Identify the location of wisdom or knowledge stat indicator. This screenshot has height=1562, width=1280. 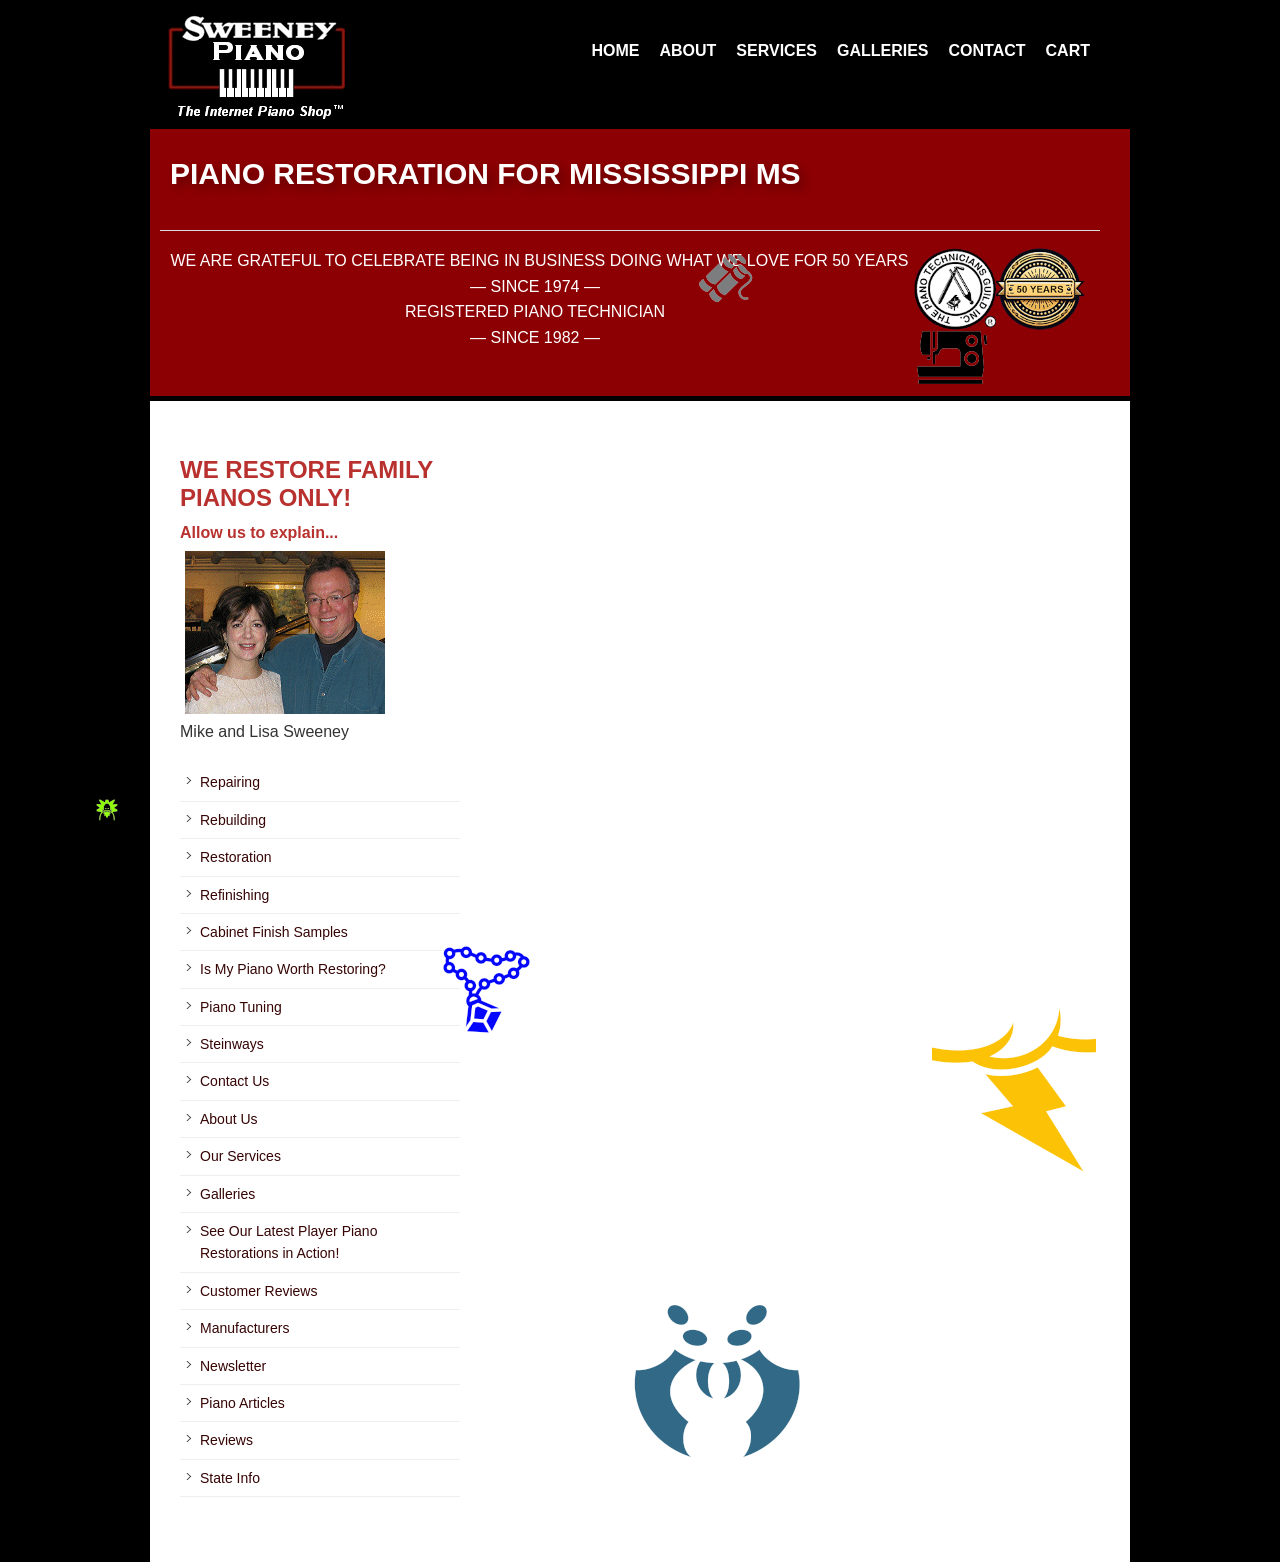
(107, 810).